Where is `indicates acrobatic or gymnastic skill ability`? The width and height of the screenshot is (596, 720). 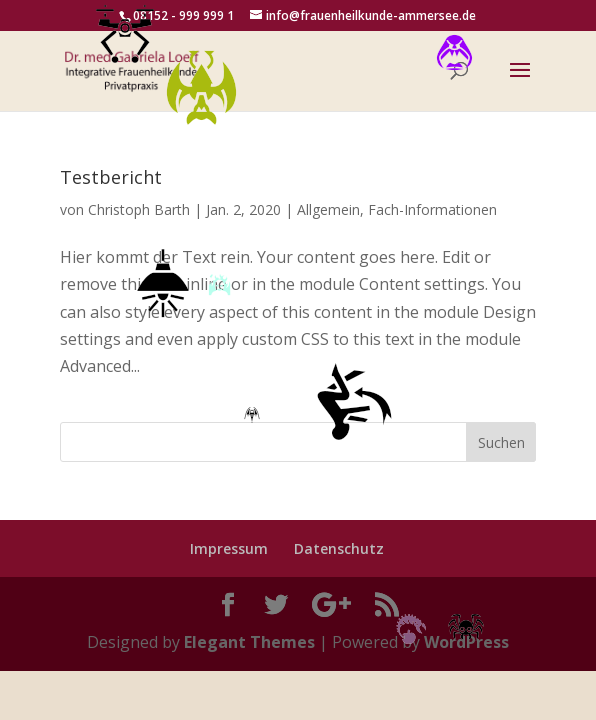 indicates acrobatic or gymnastic skill ability is located at coordinates (354, 401).